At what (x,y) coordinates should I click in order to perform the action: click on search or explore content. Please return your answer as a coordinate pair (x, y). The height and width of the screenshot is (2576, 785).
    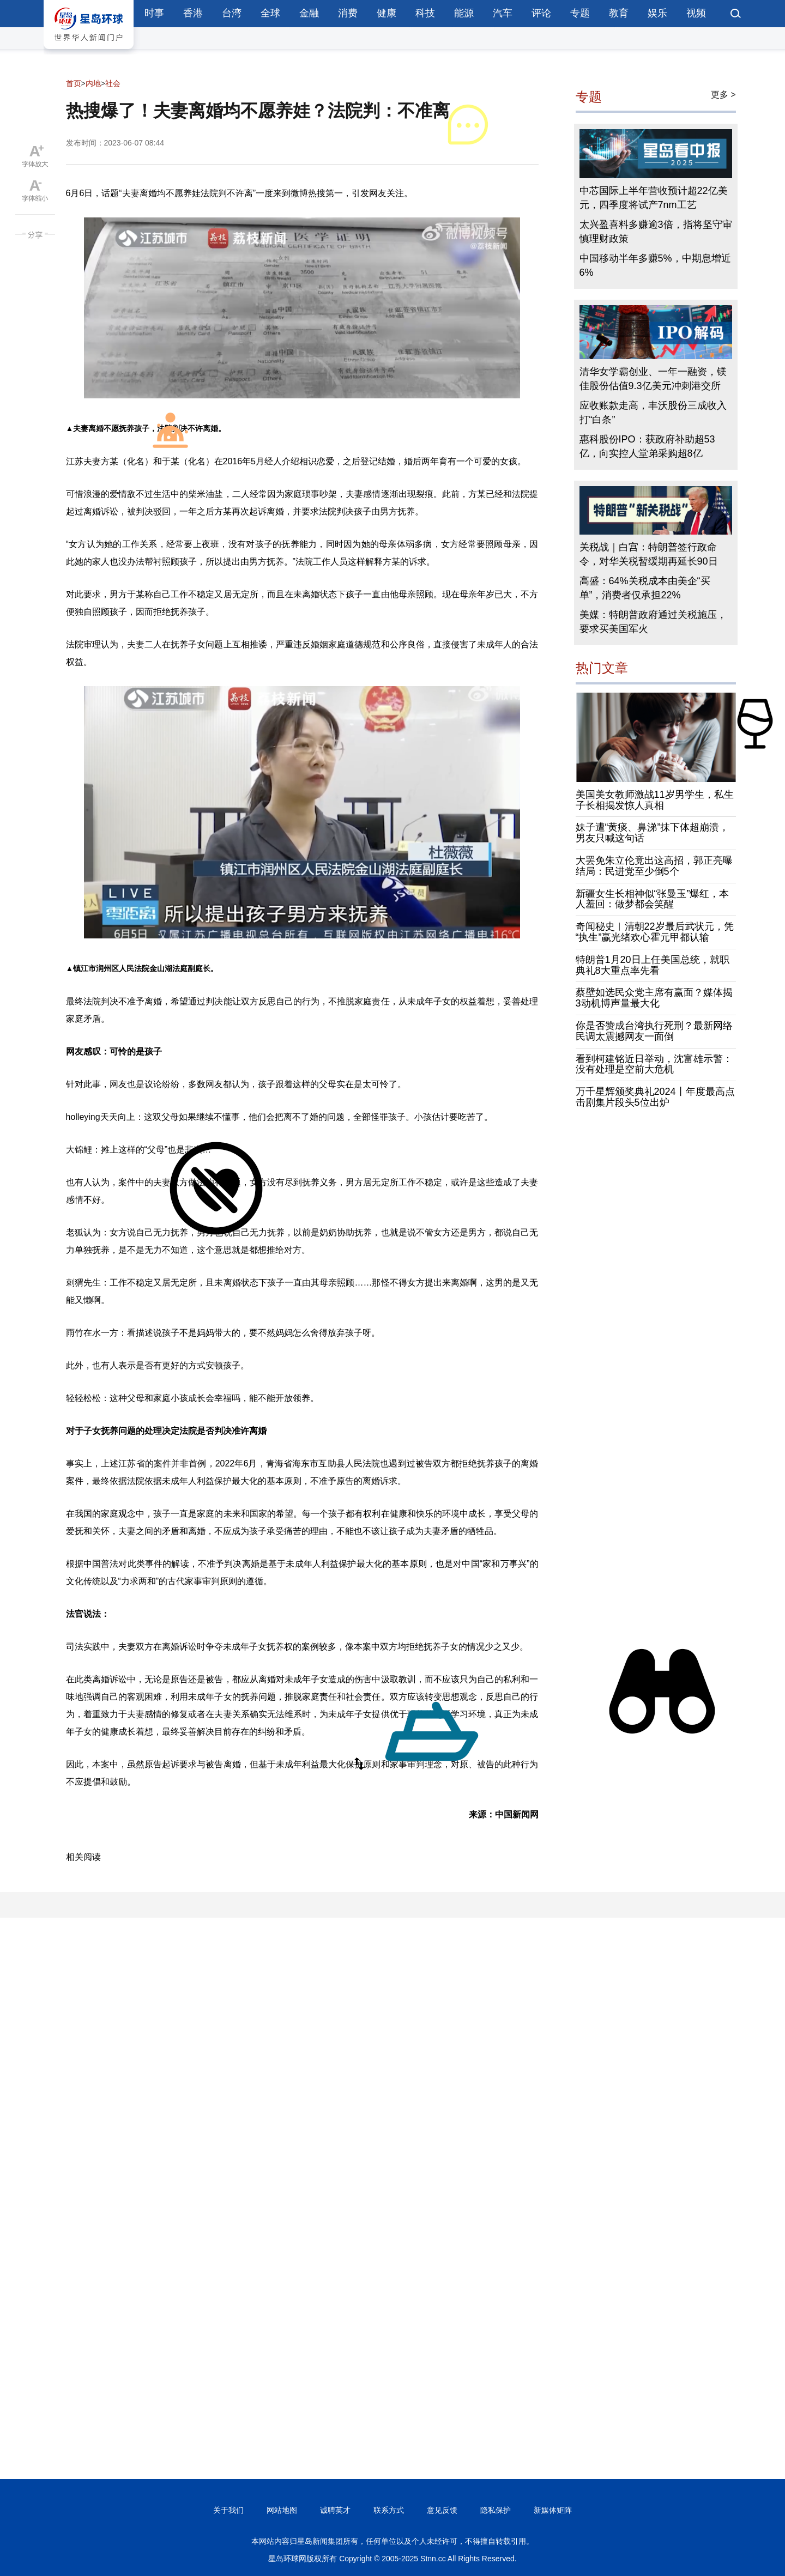
    Looking at the image, I should click on (662, 1691).